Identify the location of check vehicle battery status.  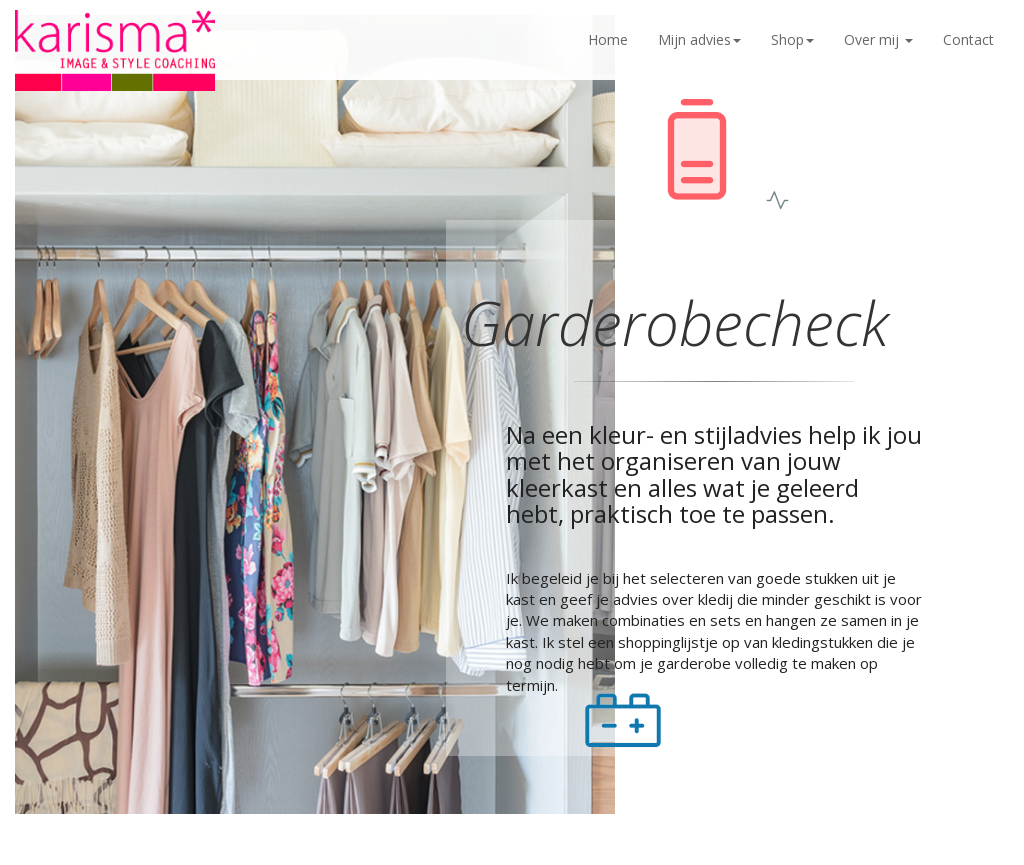
(623, 723).